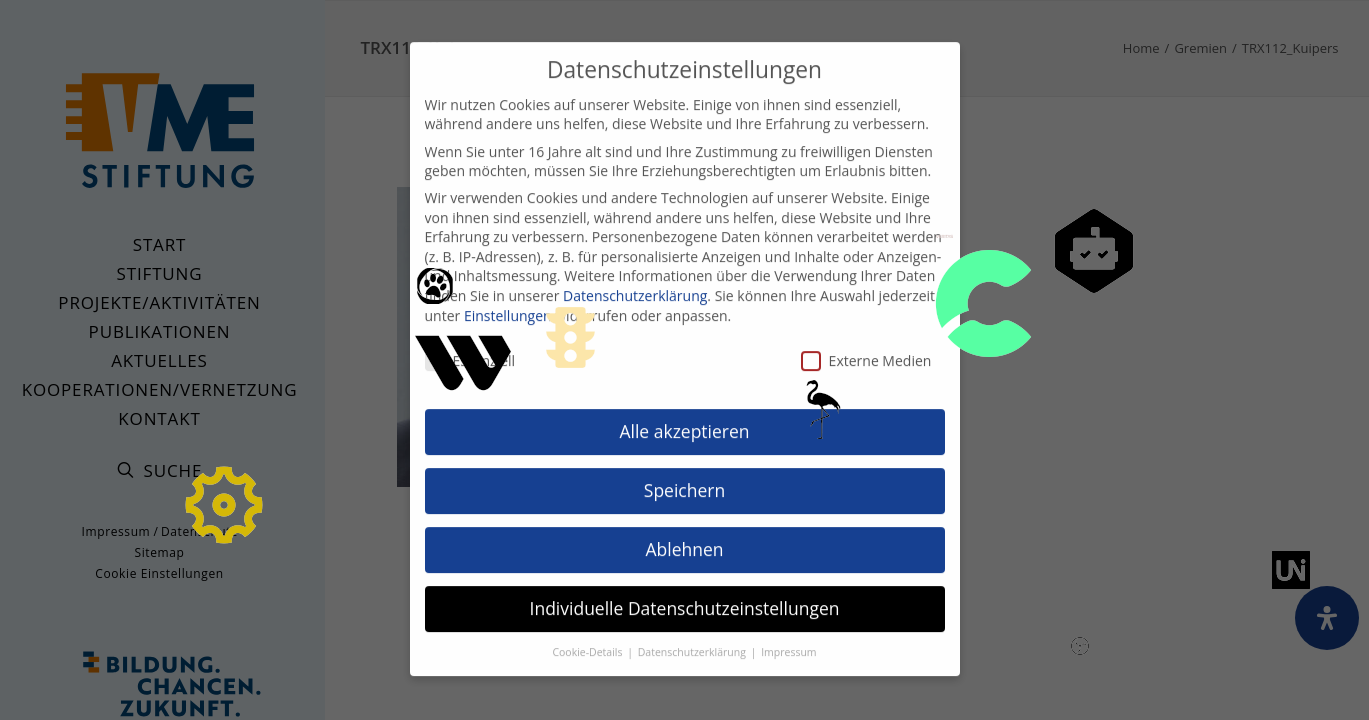  Describe the element at coordinates (1080, 646) in the screenshot. I see `open OBS Studio for streaming or recording` at that location.